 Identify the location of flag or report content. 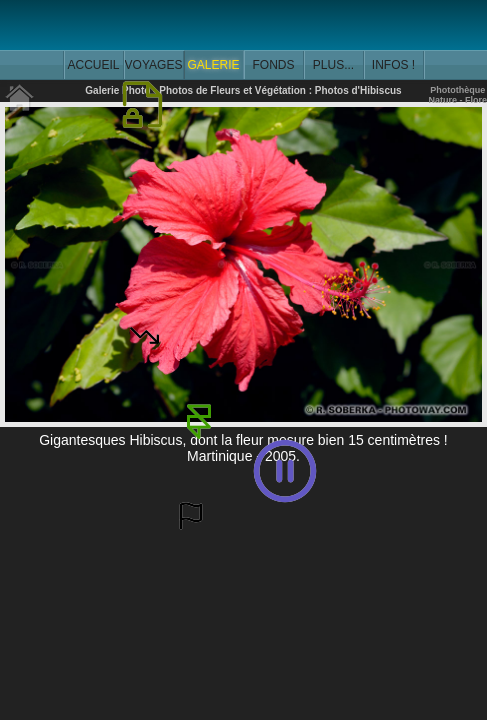
(191, 516).